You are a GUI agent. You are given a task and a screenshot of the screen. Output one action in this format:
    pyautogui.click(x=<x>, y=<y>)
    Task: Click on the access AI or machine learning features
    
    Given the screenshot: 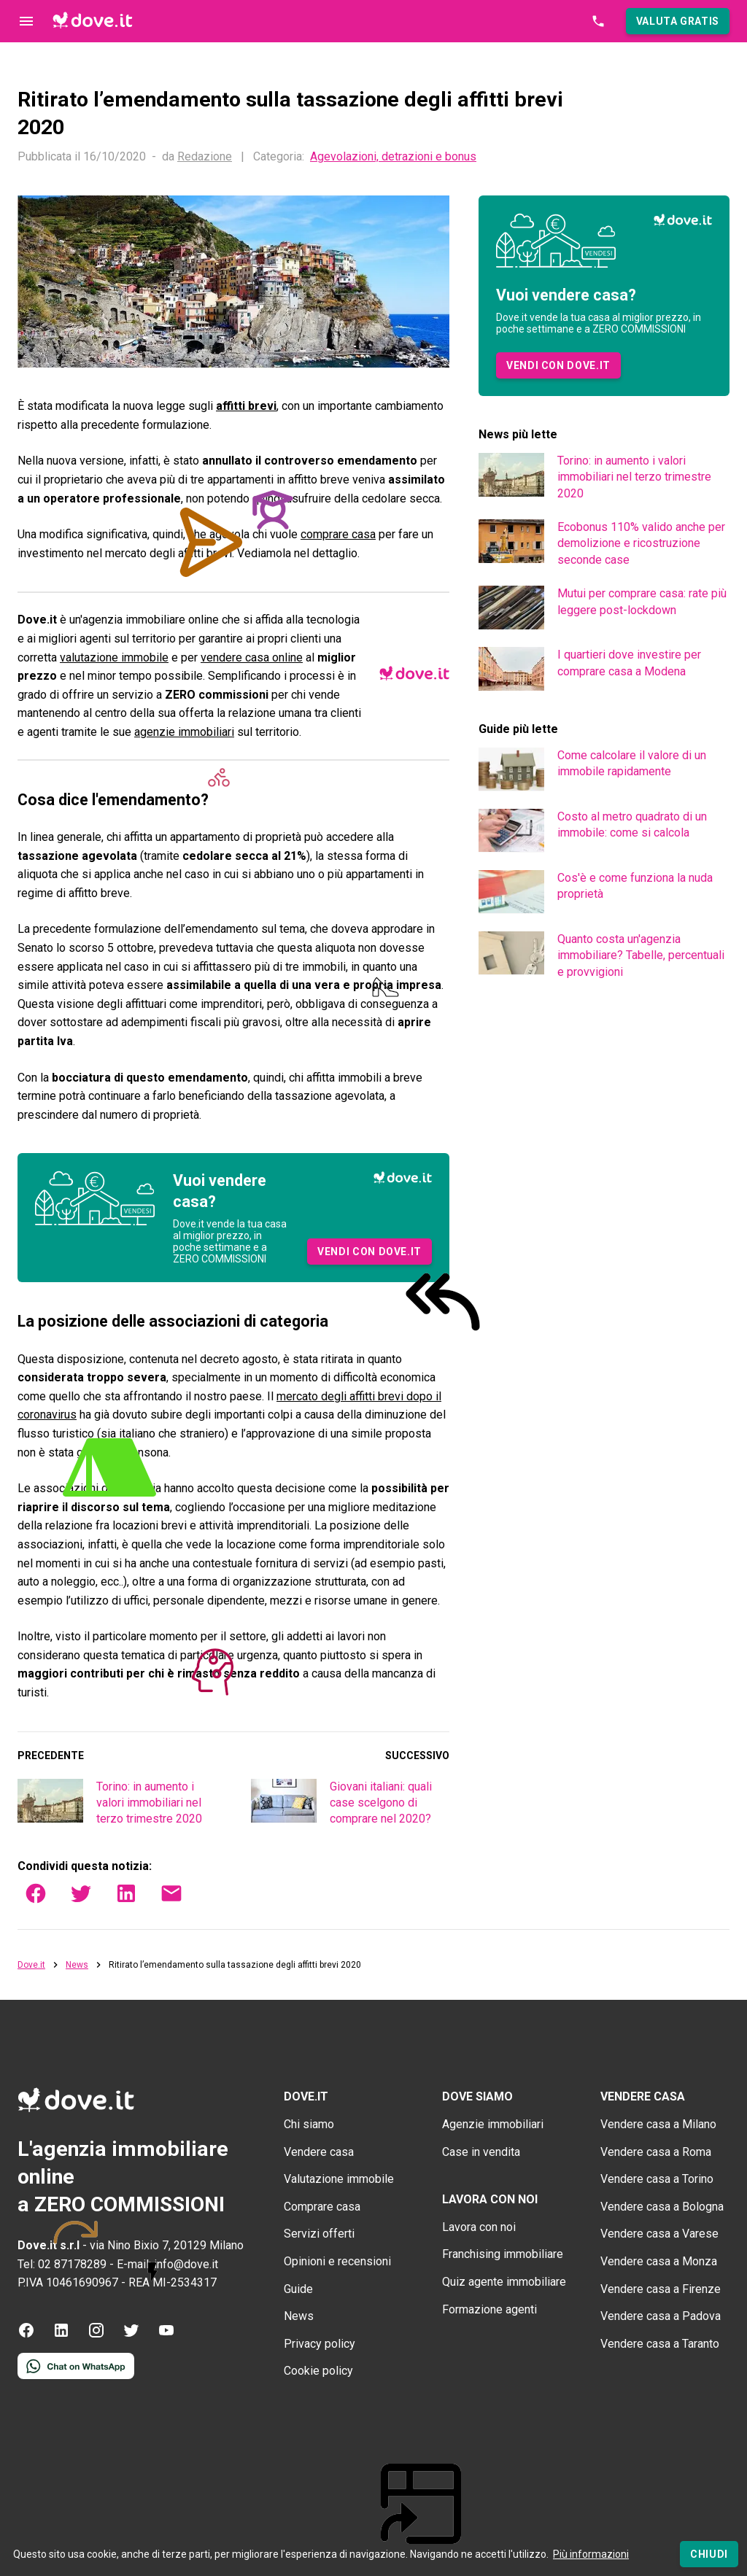 What is the action you would take?
    pyautogui.click(x=213, y=1672)
    